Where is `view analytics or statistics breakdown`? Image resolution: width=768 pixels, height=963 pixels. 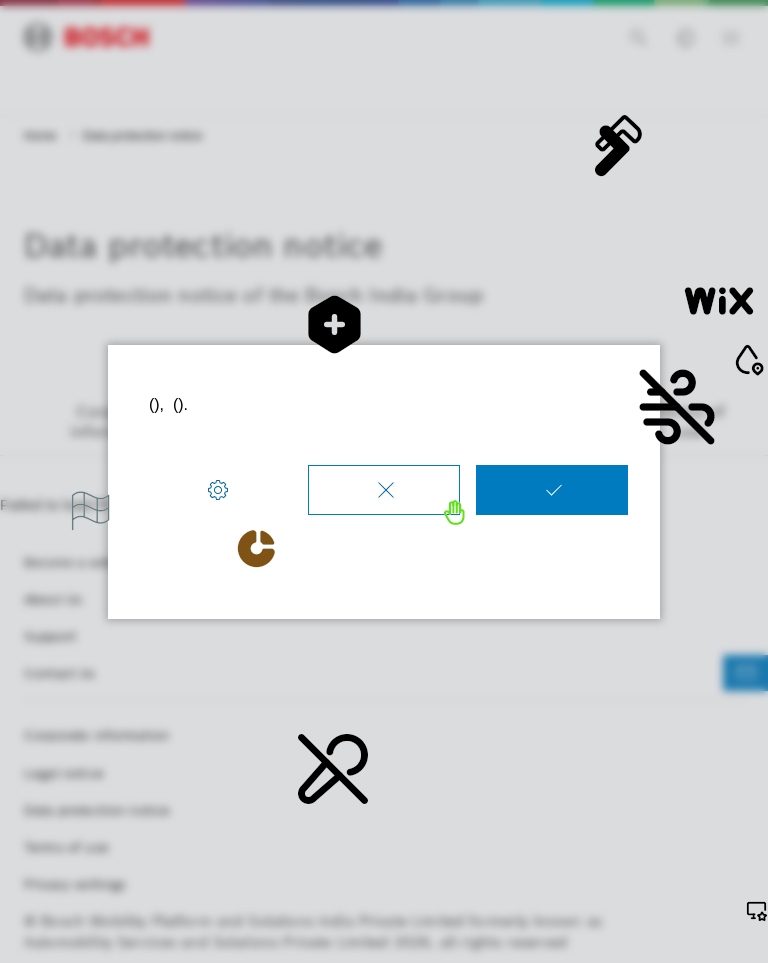 view analytics or statistics breakdown is located at coordinates (256, 548).